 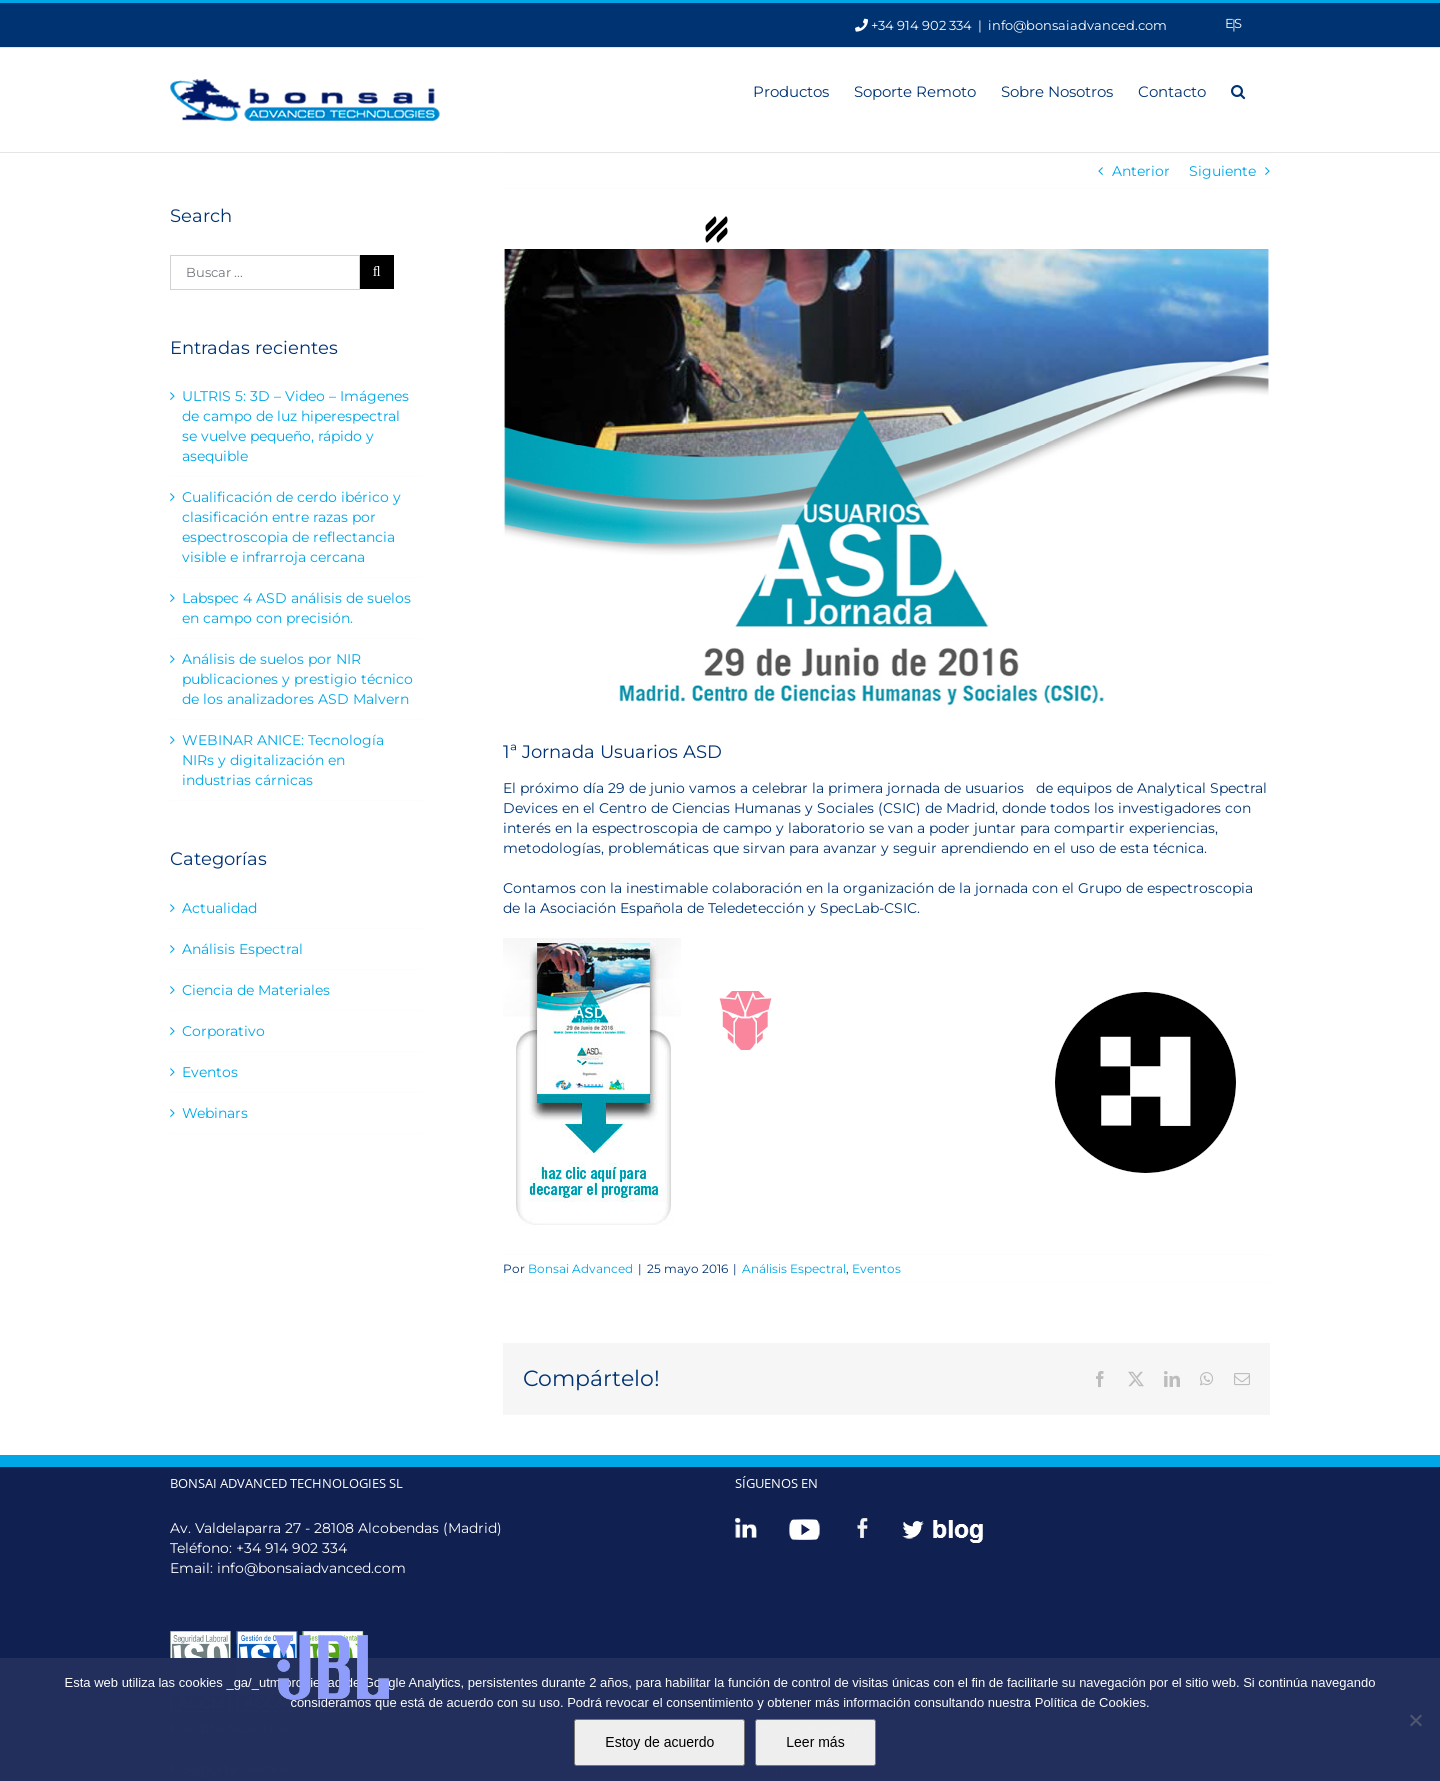 I want to click on open the Crehana app, so click(x=1145, y=1082).